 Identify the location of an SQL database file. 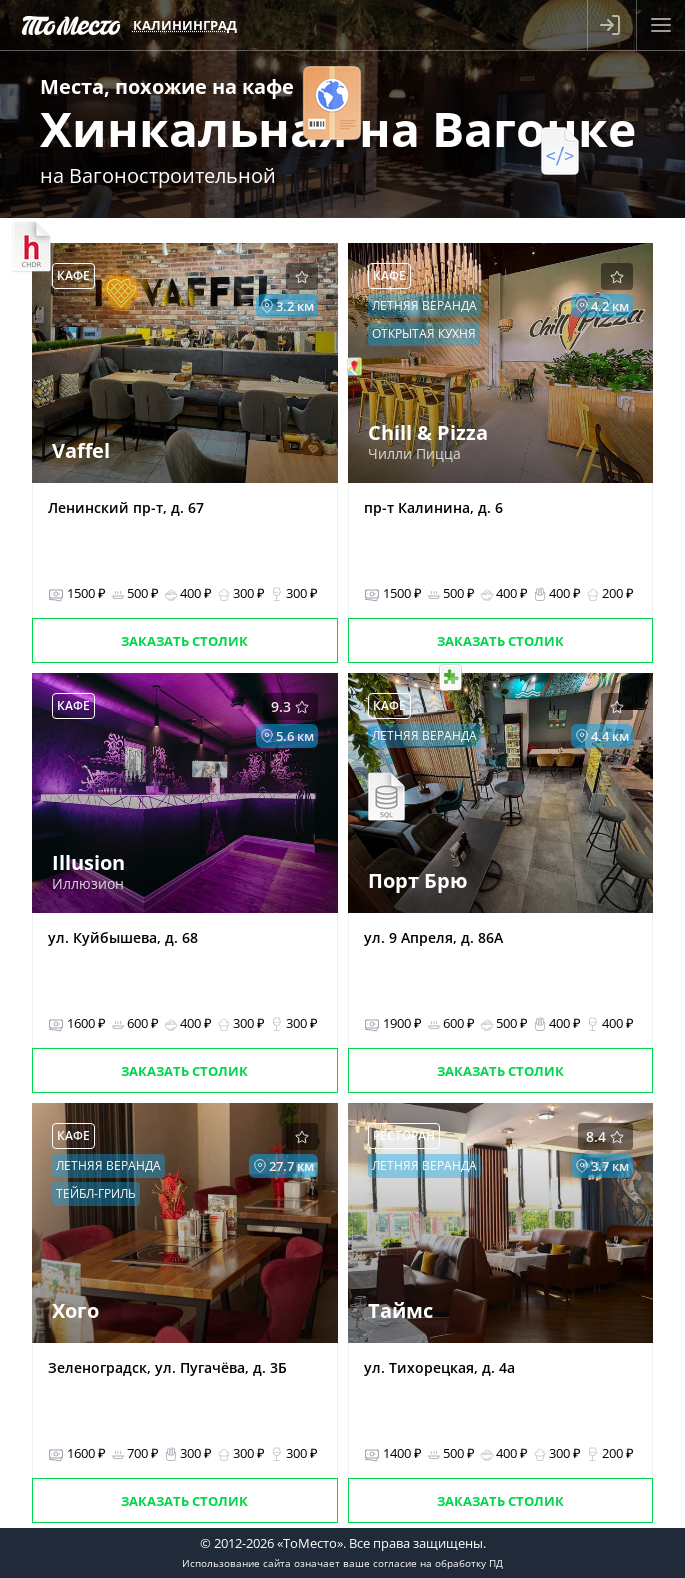
(386, 797).